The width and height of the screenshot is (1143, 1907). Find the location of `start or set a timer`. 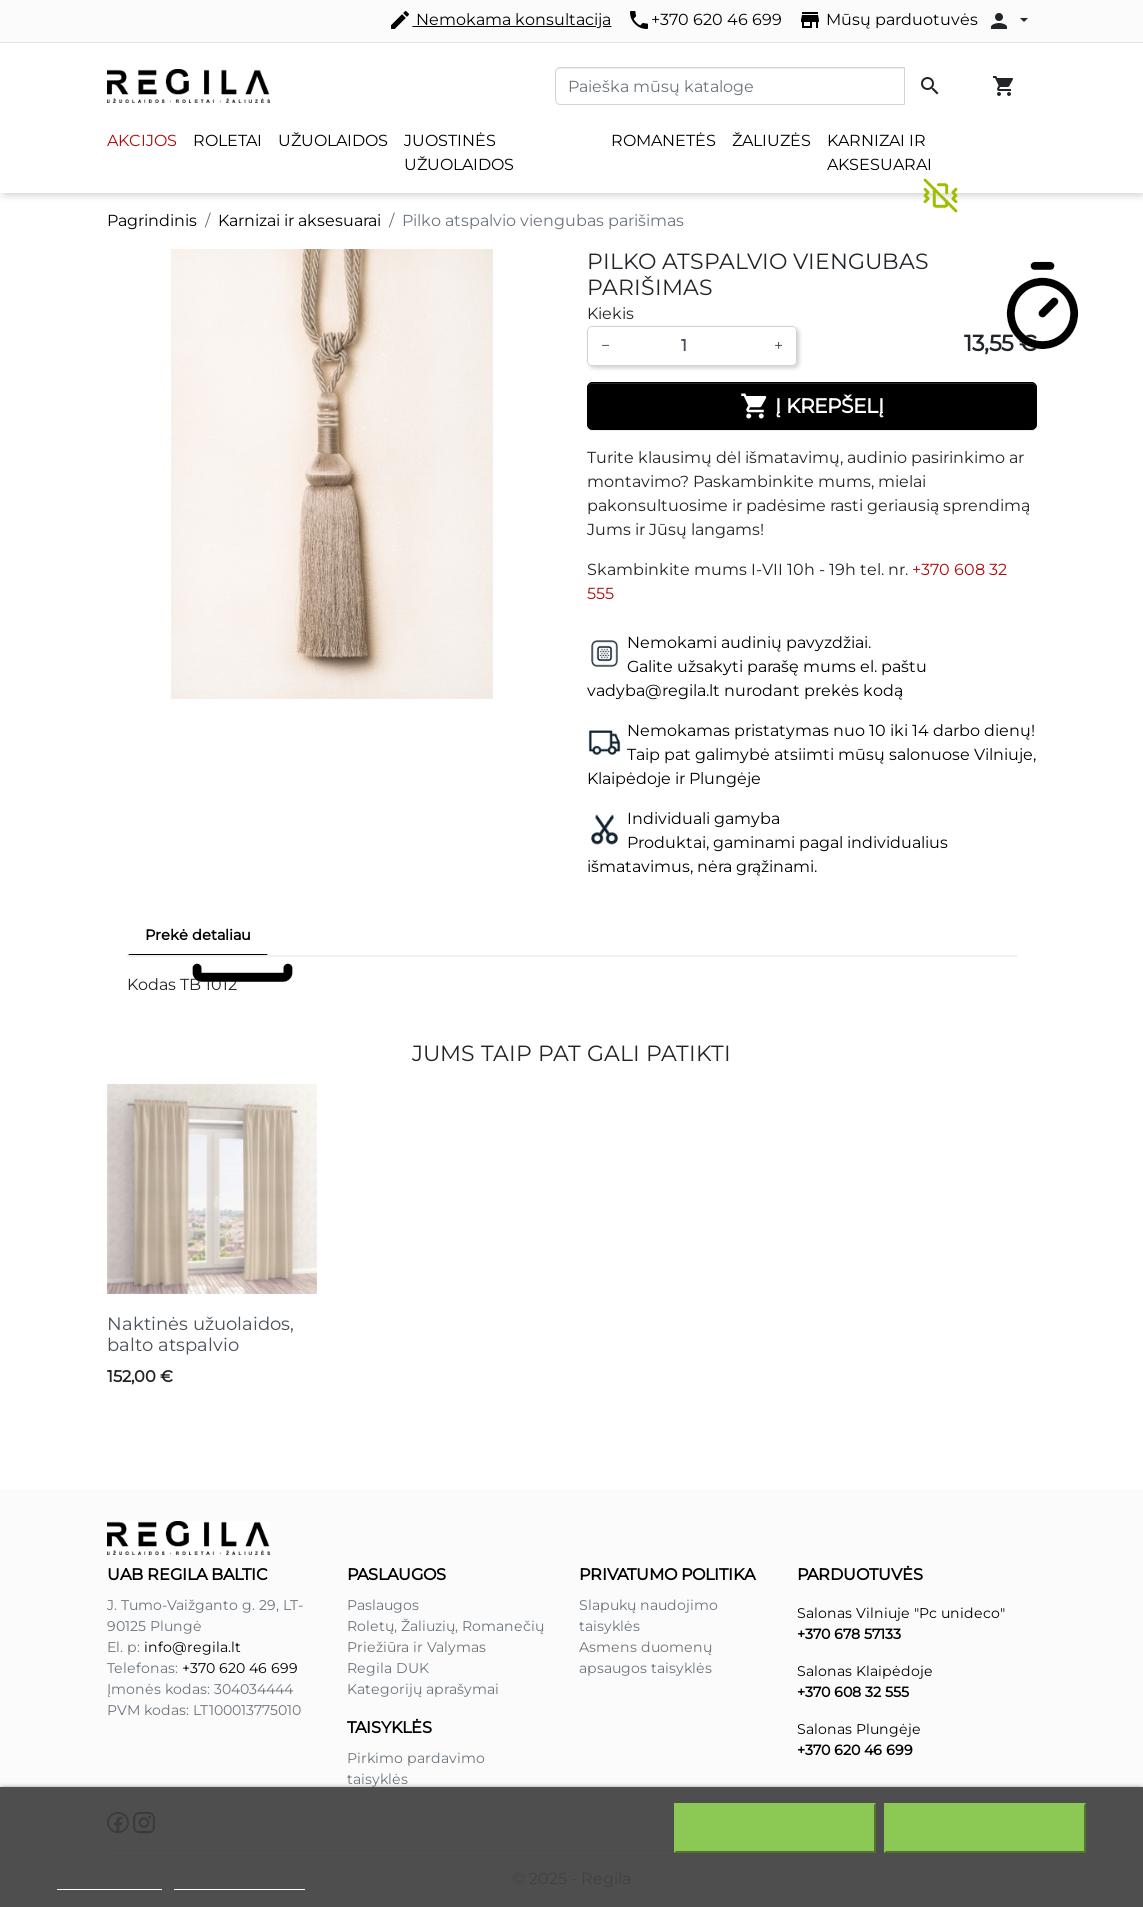

start or set a timer is located at coordinates (1042, 305).